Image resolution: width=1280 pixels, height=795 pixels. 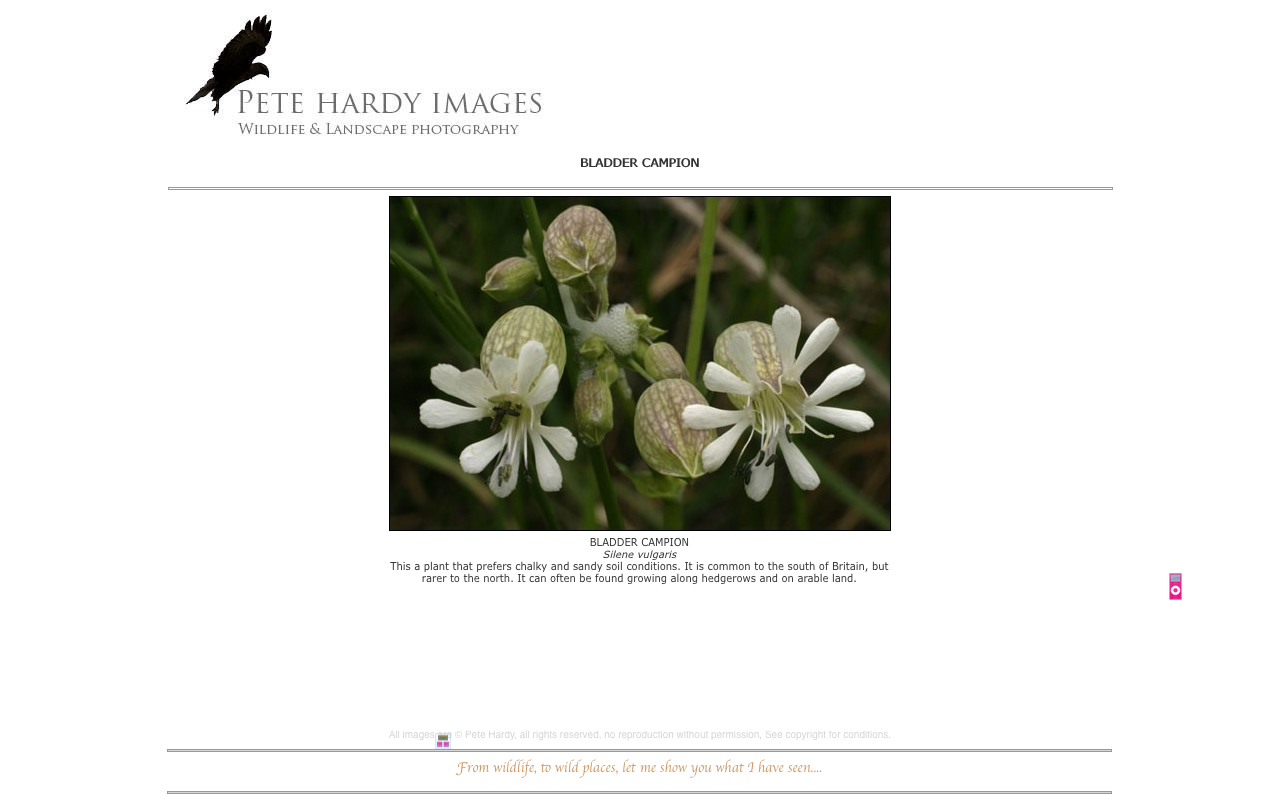 What do you see at coordinates (1175, 586) in the screenshot?
I see `iPod nano device in pink` at bounding box center [1175, 586].